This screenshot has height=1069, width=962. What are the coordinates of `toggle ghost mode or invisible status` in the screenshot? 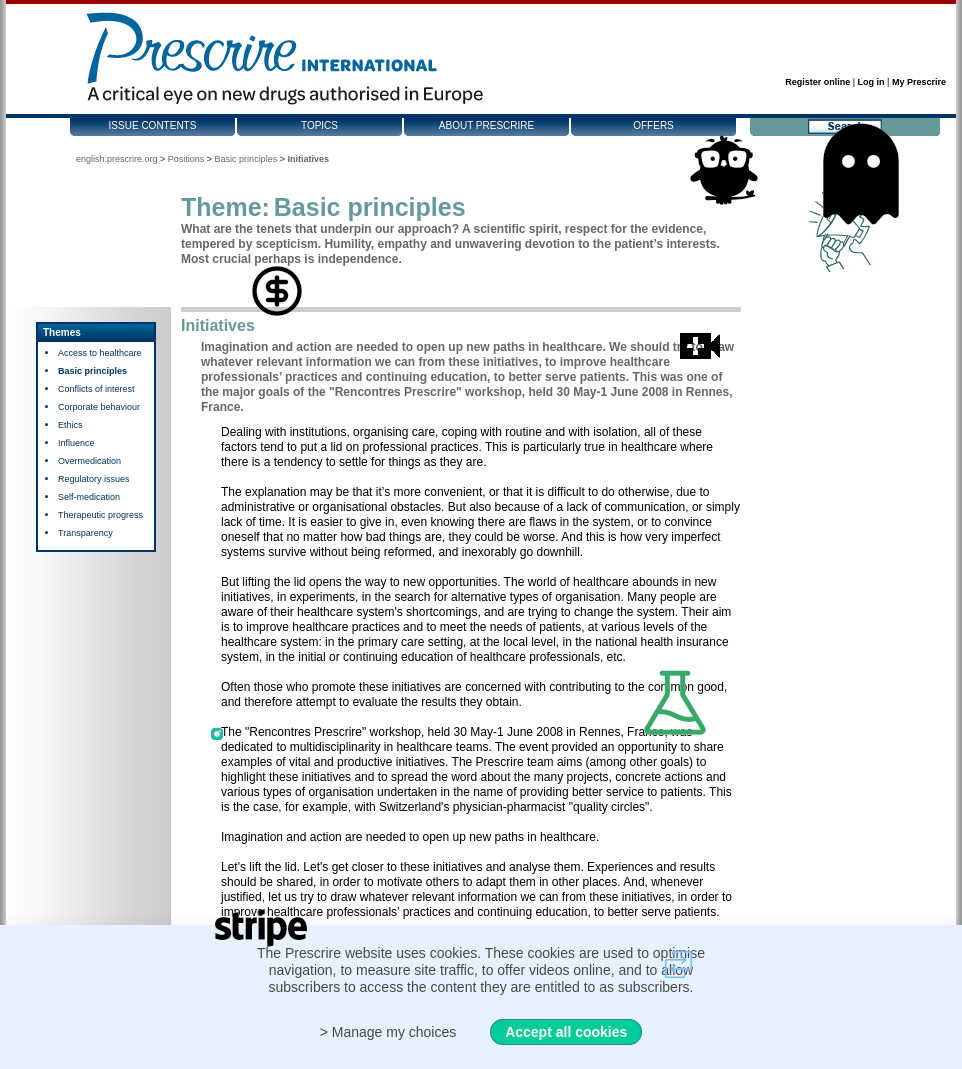 It's located at (861, 174).